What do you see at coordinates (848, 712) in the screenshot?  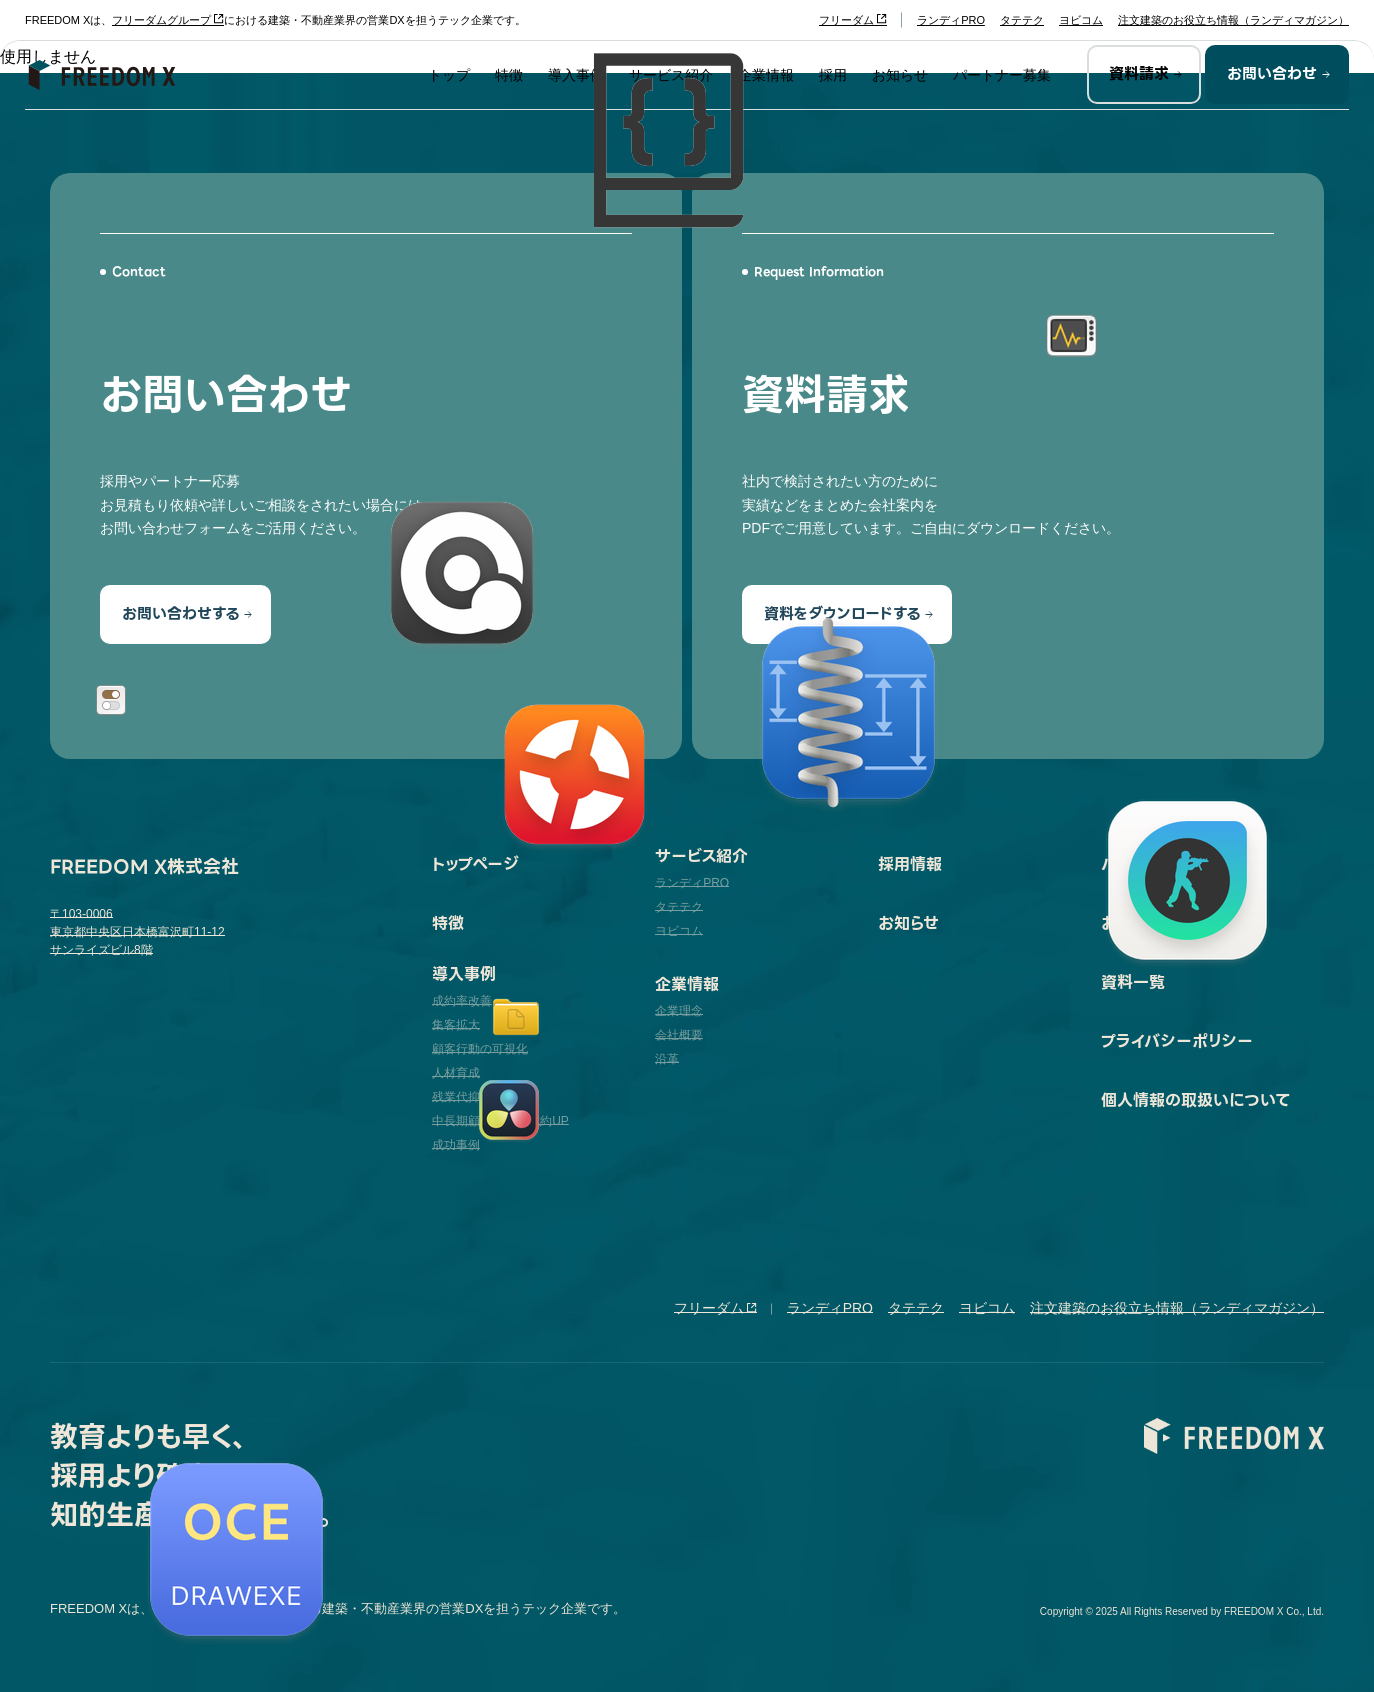 I see `open the Elastic app` at bounding box center [848, 712].